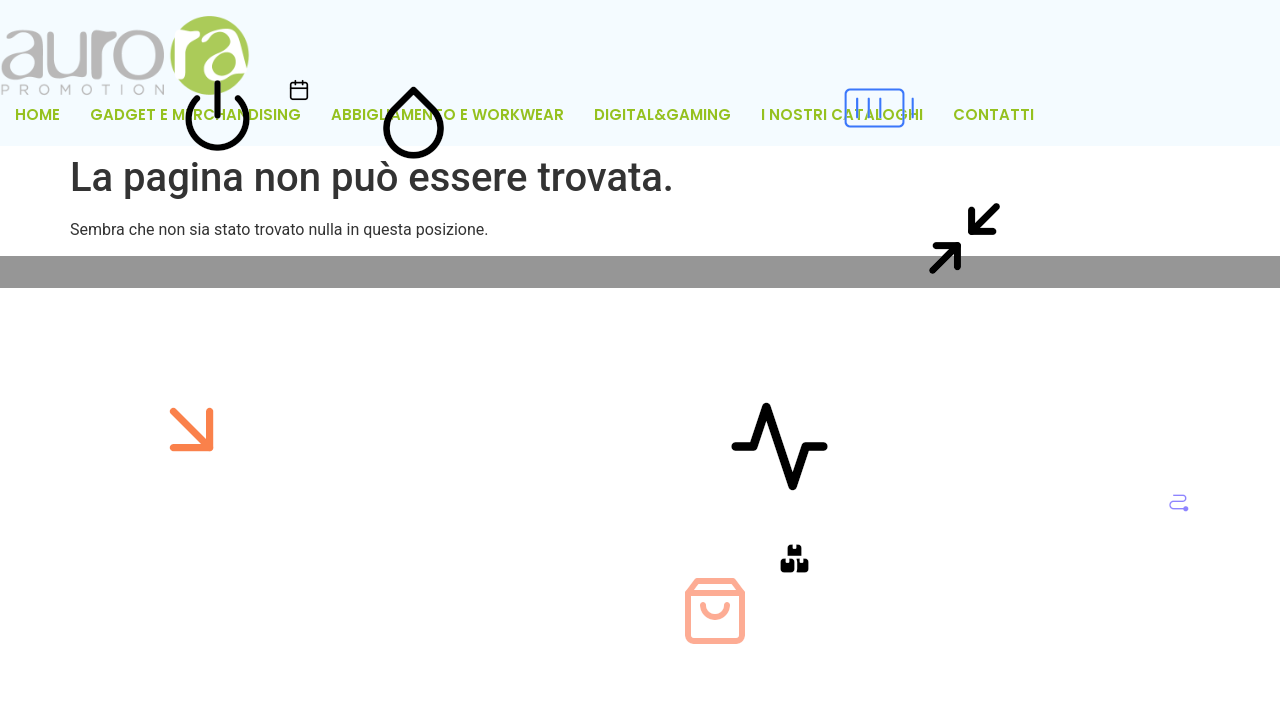 This screenshot has height=720, width=1280. I want to click on view your shopping cart, so click(715, 611).